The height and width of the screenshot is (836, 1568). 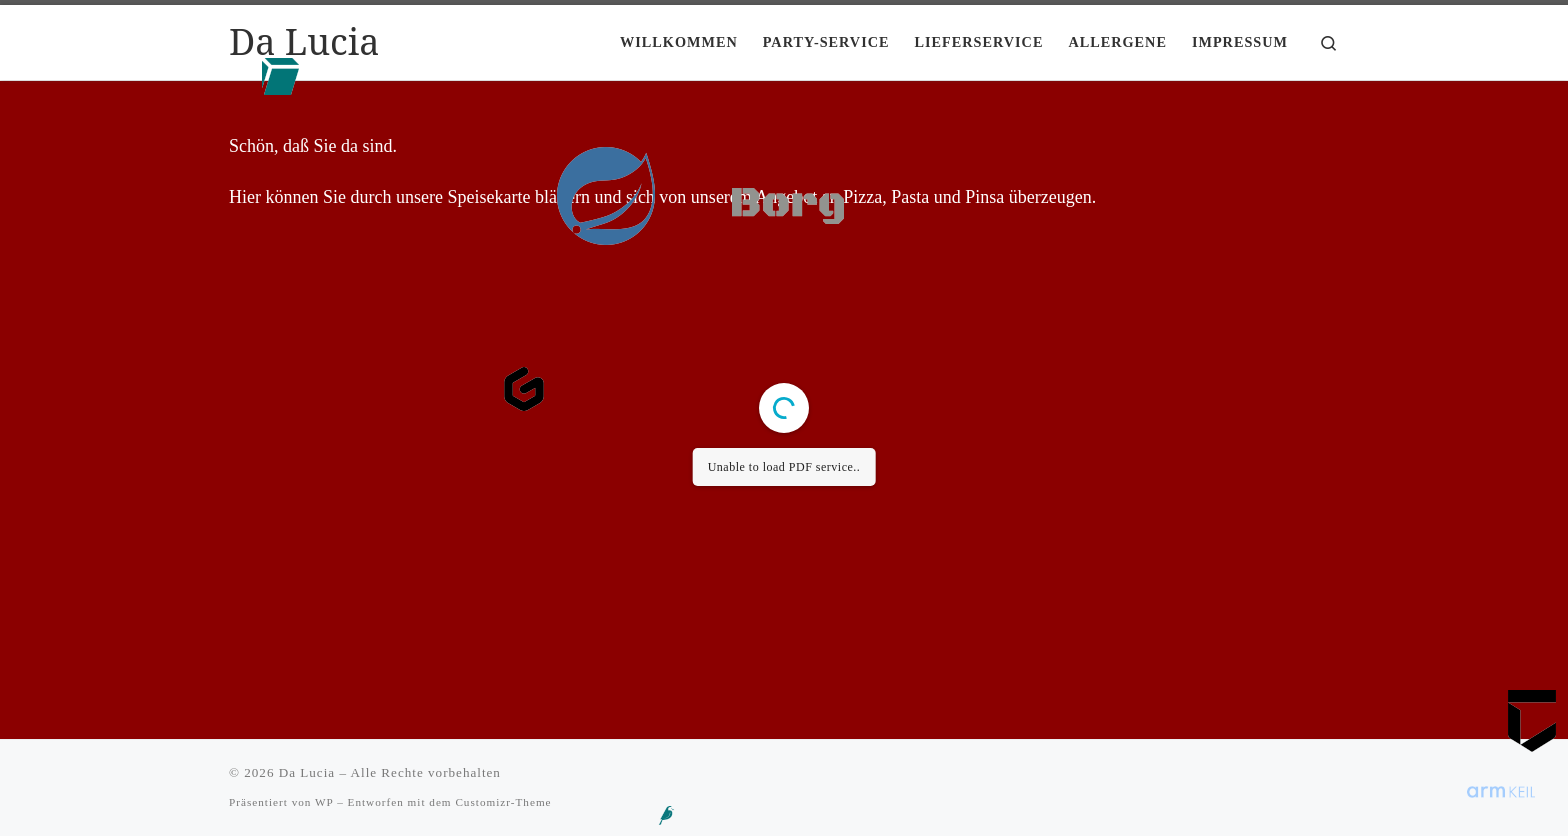 What do you see at coordinates (1501, 792) in the screenshot?
I see `arm keil brand logo` at bounding box center [1501, 792].